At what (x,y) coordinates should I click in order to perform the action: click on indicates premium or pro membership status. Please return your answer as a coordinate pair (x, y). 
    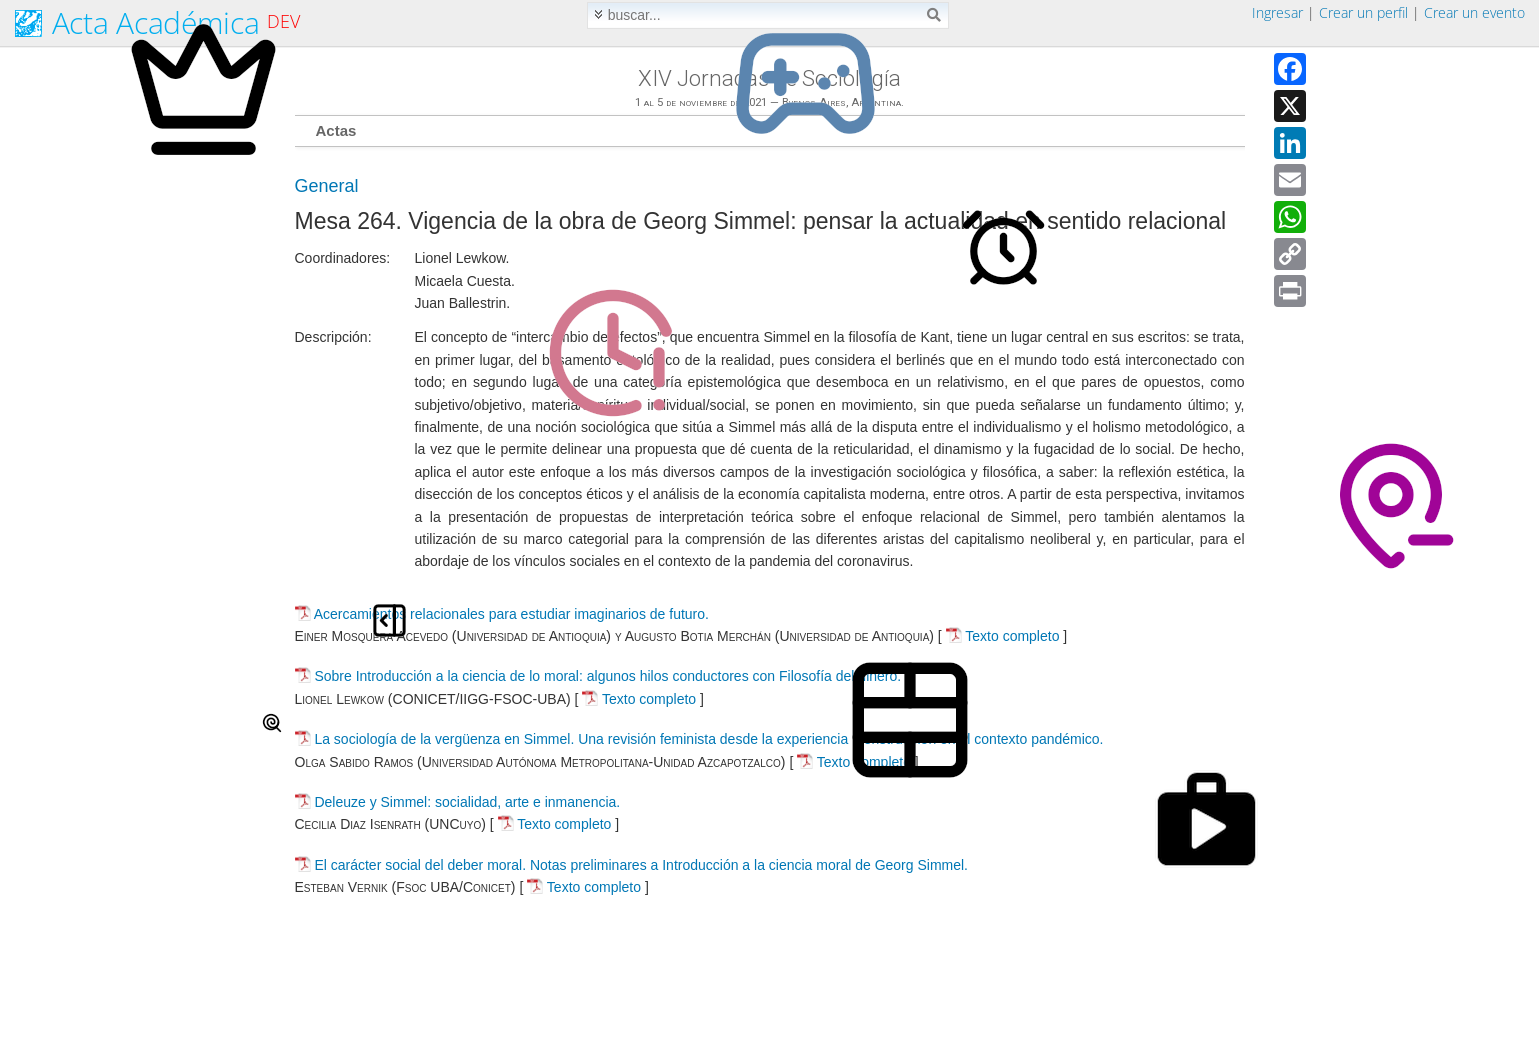
    Looking at the image, I should click on (203, 89).